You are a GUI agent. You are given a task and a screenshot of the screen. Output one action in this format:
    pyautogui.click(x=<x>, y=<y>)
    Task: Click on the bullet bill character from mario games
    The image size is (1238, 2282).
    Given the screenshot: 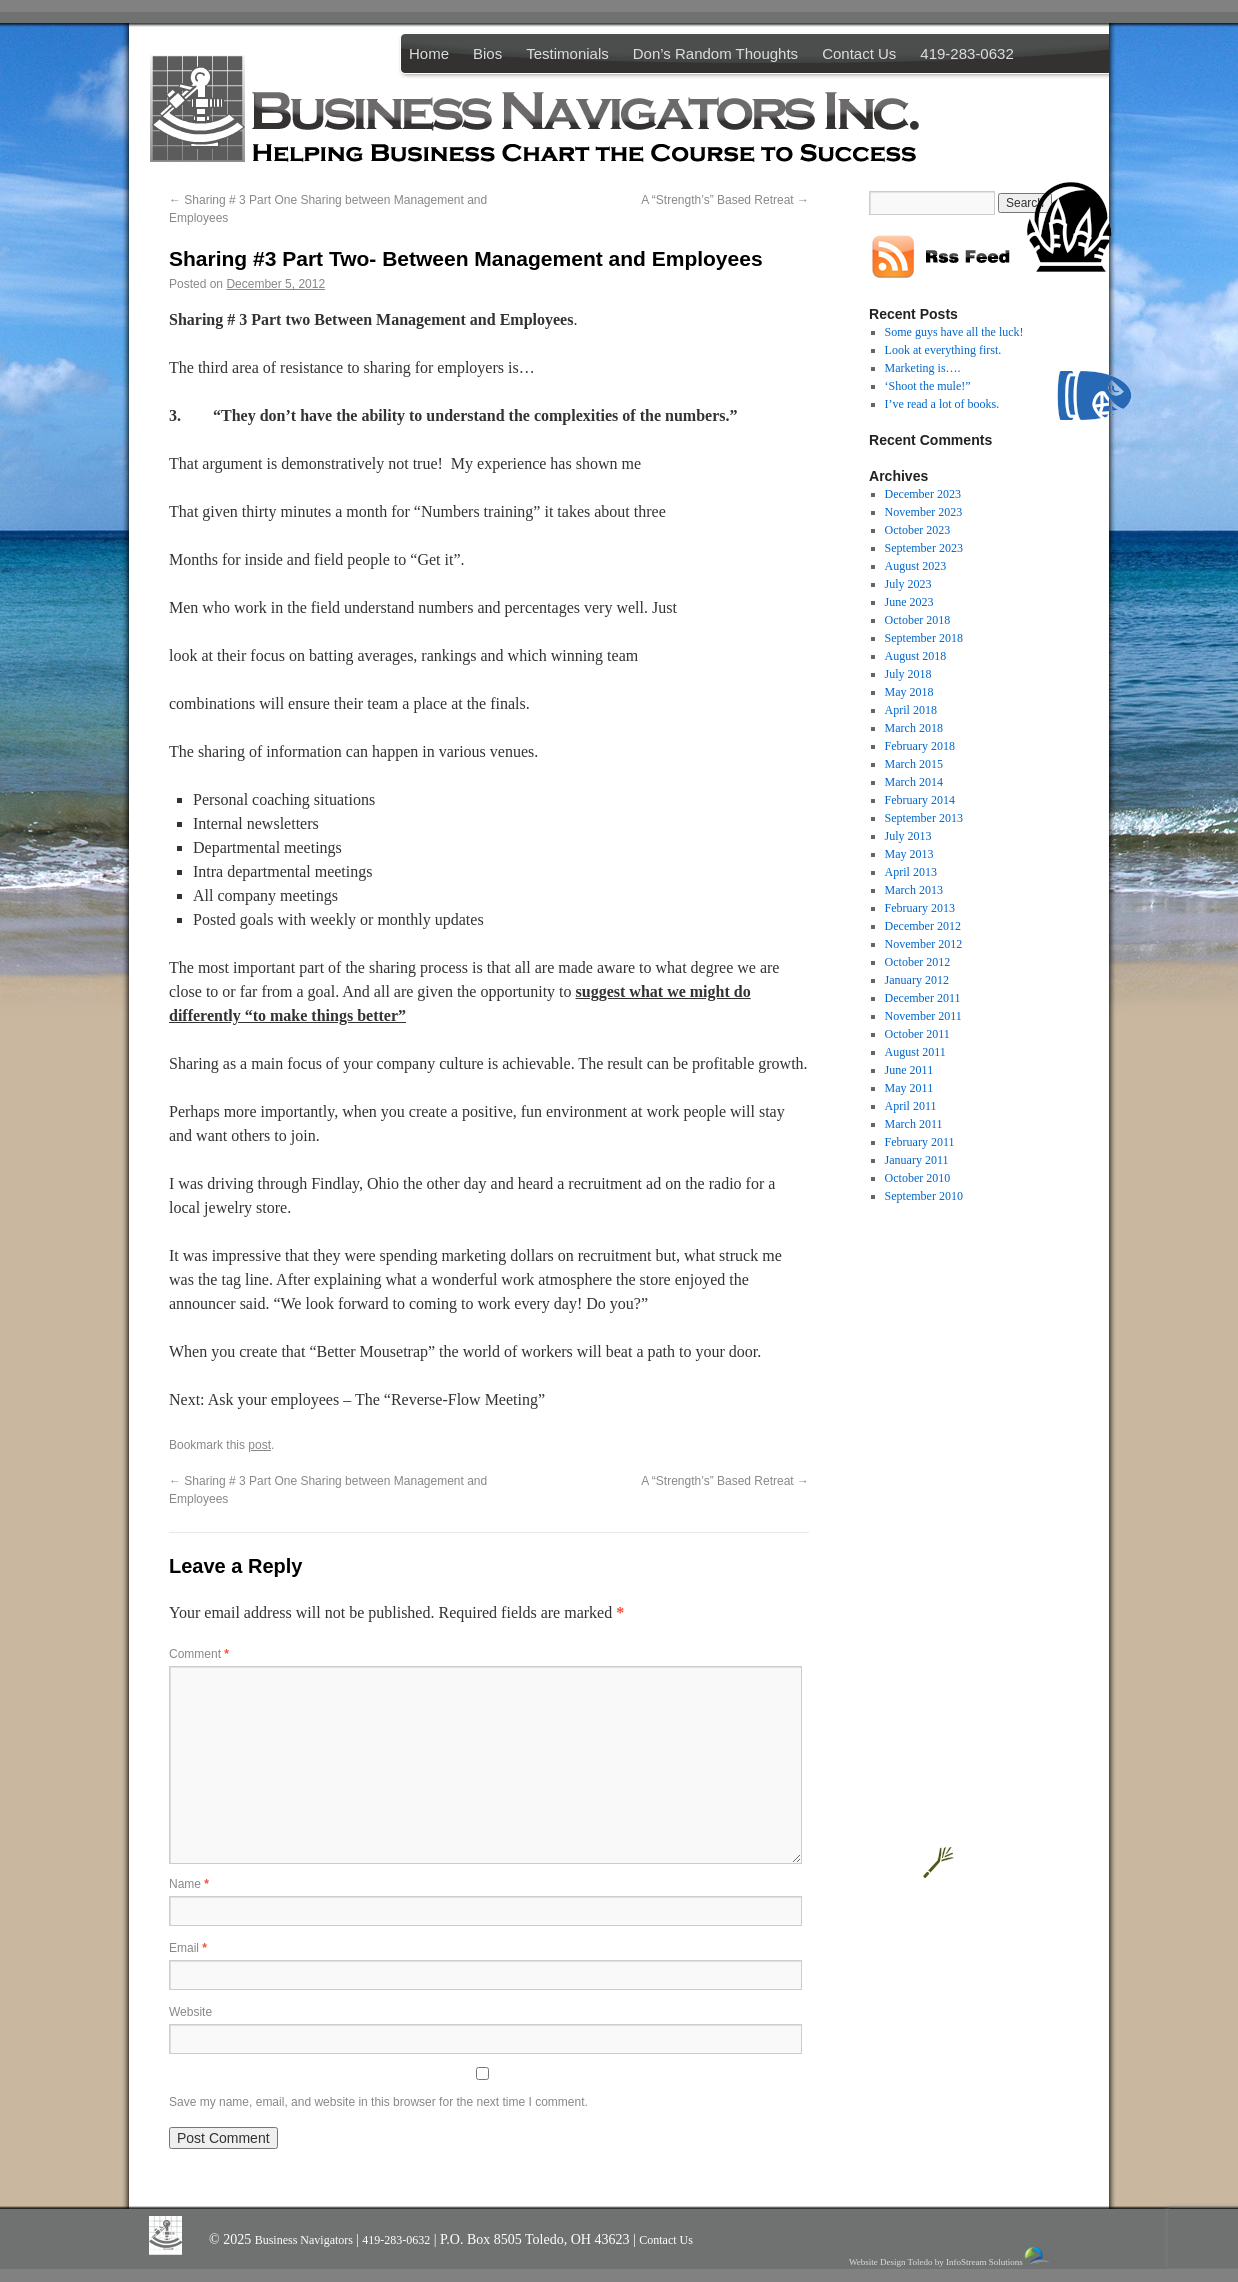 What is the action you would take?
    pyautogui.click(x=1094, y=395)
    